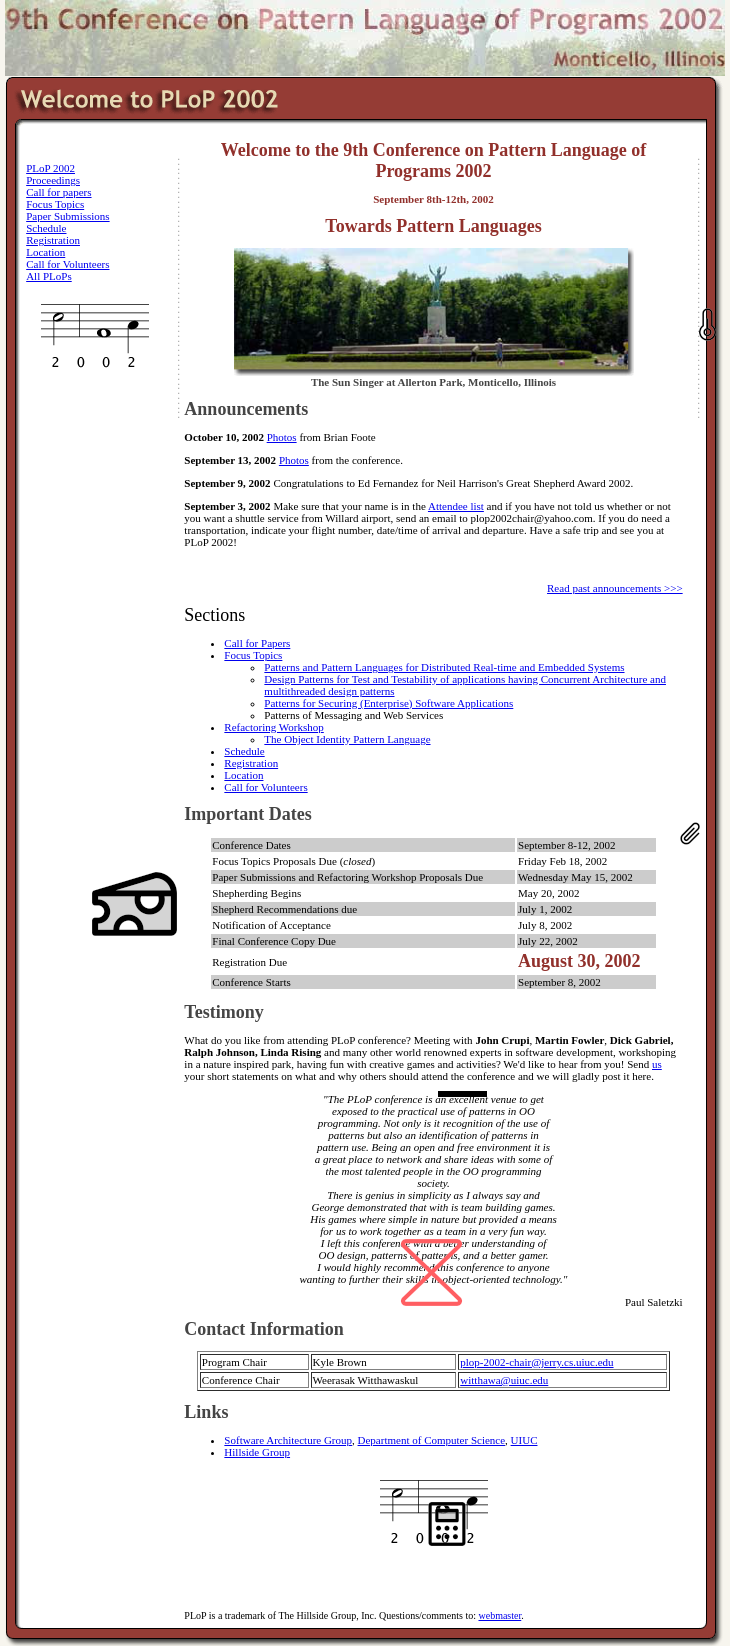 The image size is (730, 1646). What do you see at coordinates (431, 1272) in the screenshot?
I see `indicates loading or processing in progress` at bounding box center [431, 1272].